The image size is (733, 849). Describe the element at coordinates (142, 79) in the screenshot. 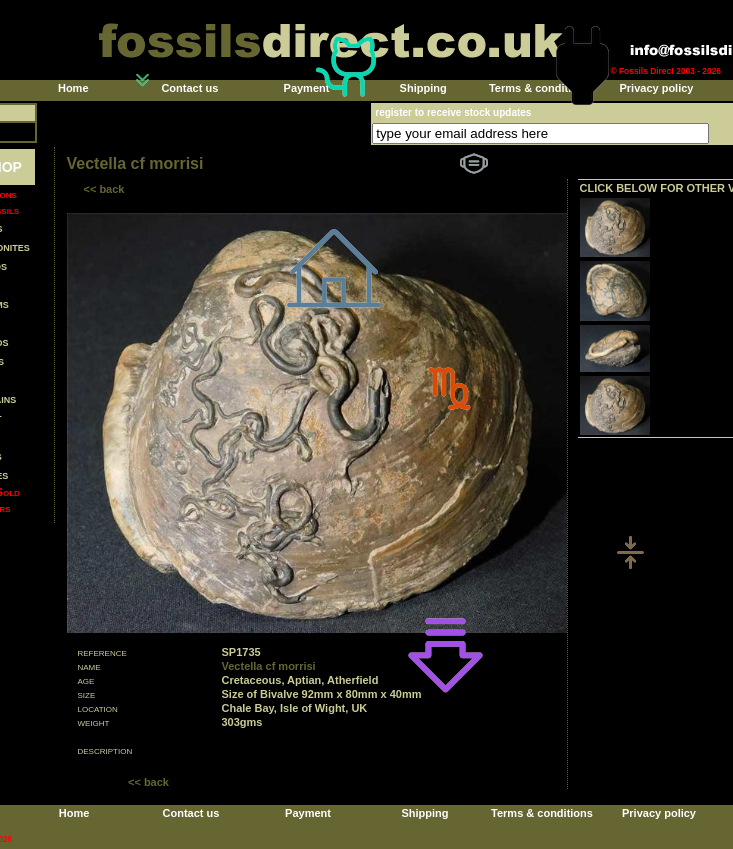

I see `expand content or show more items below` at that location.